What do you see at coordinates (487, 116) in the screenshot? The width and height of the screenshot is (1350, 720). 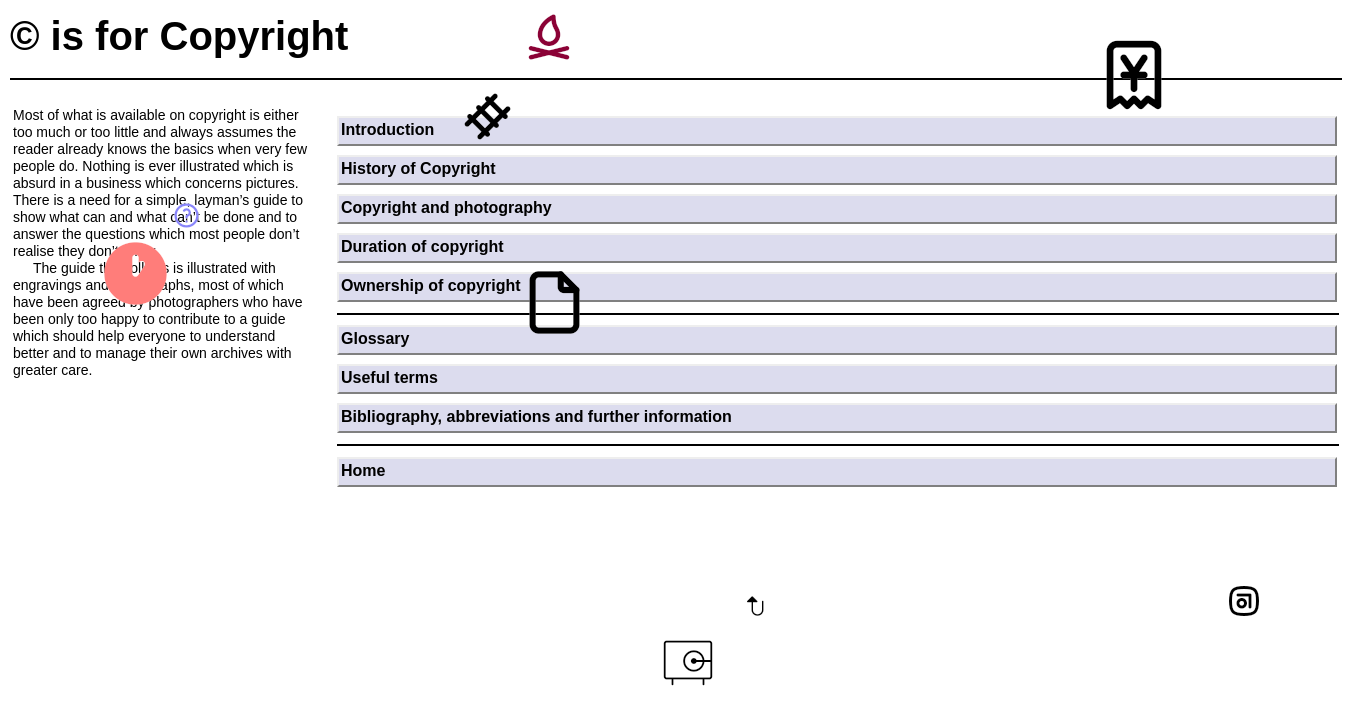 I see `view track or railway information` at bounding box center [487, 116].